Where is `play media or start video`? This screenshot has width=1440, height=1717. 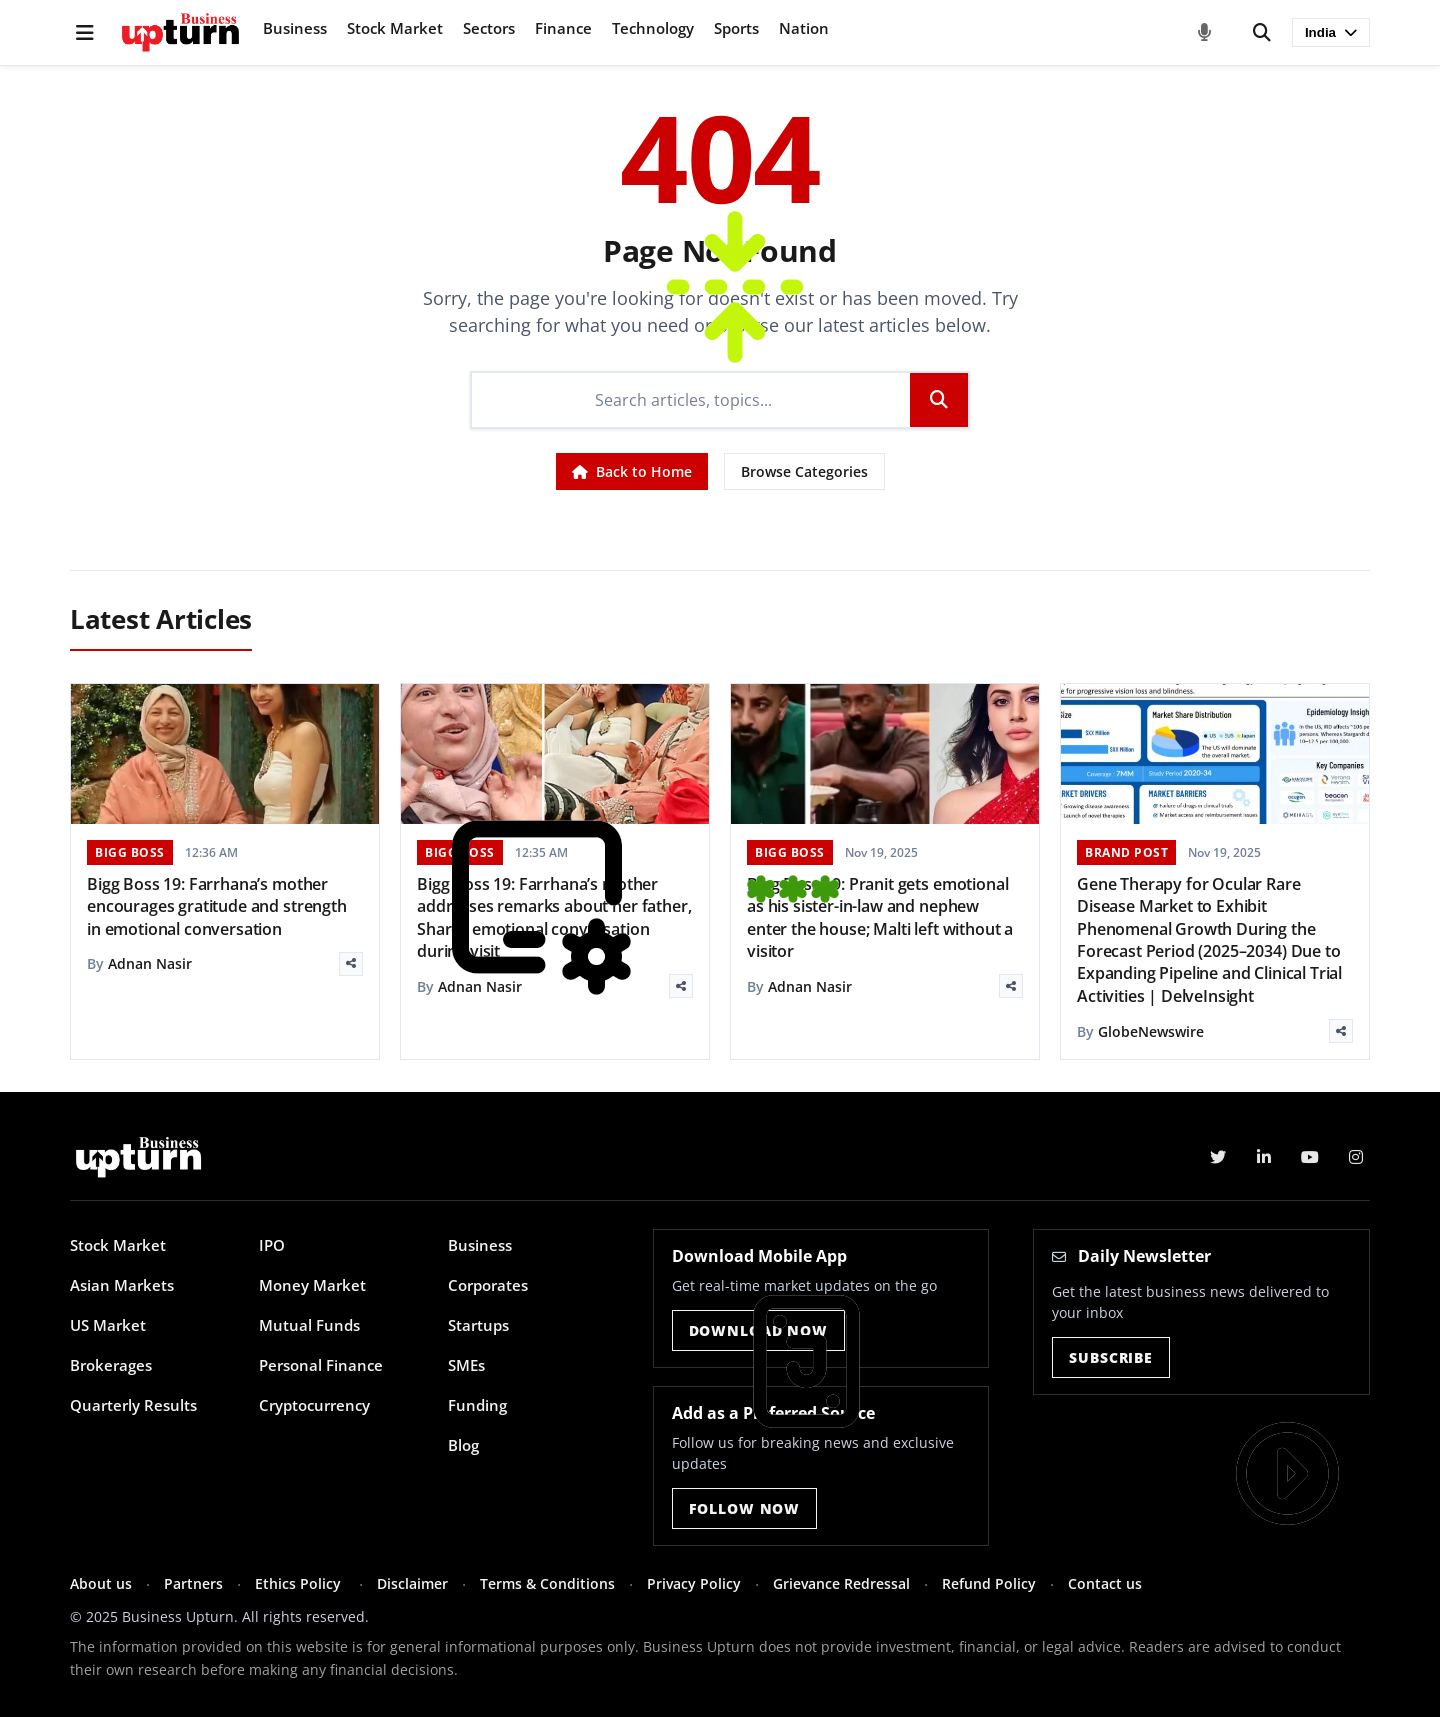 play media or start video is located at coordinates (1287, 1473).